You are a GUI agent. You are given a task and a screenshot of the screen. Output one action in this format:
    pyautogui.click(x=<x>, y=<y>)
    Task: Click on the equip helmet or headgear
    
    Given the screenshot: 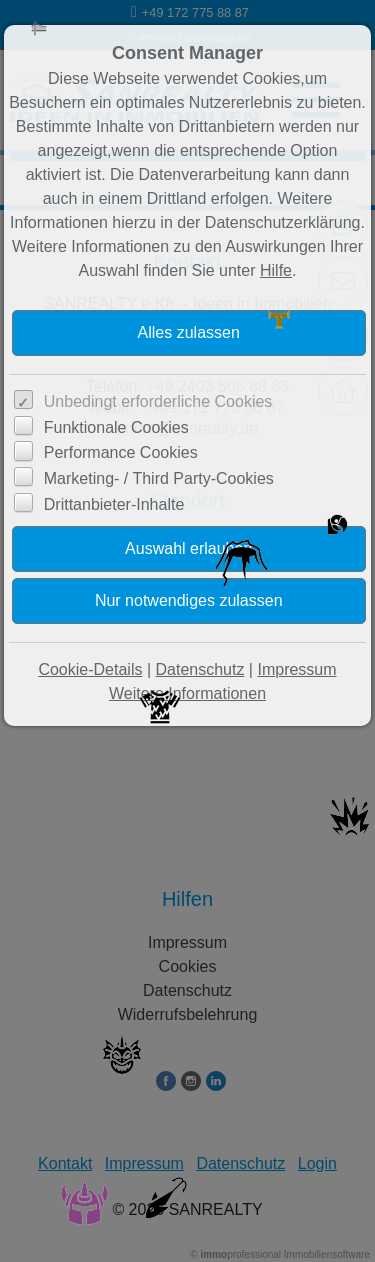 What is the action you would take?
    pyautogui.click(x=84, y=1202)
    